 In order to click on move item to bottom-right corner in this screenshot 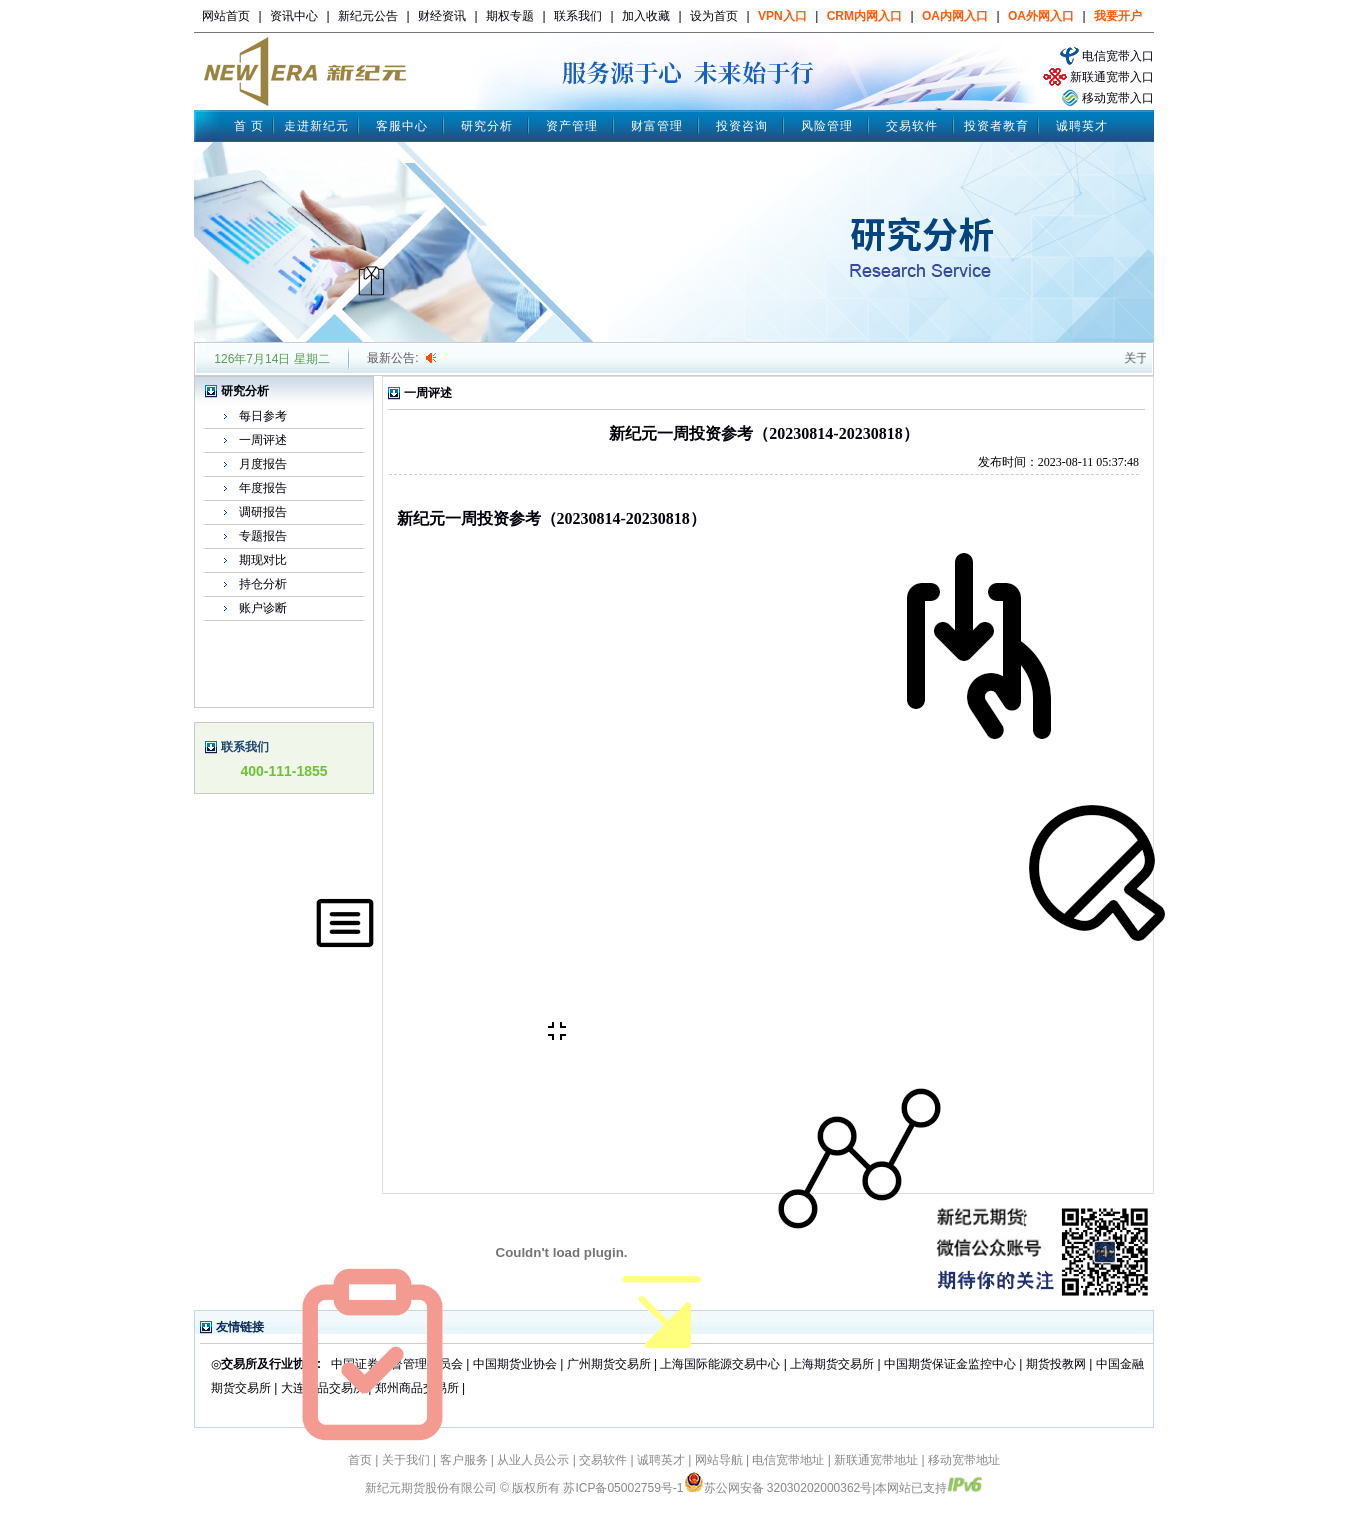, I will do `click(661, 1315)`.